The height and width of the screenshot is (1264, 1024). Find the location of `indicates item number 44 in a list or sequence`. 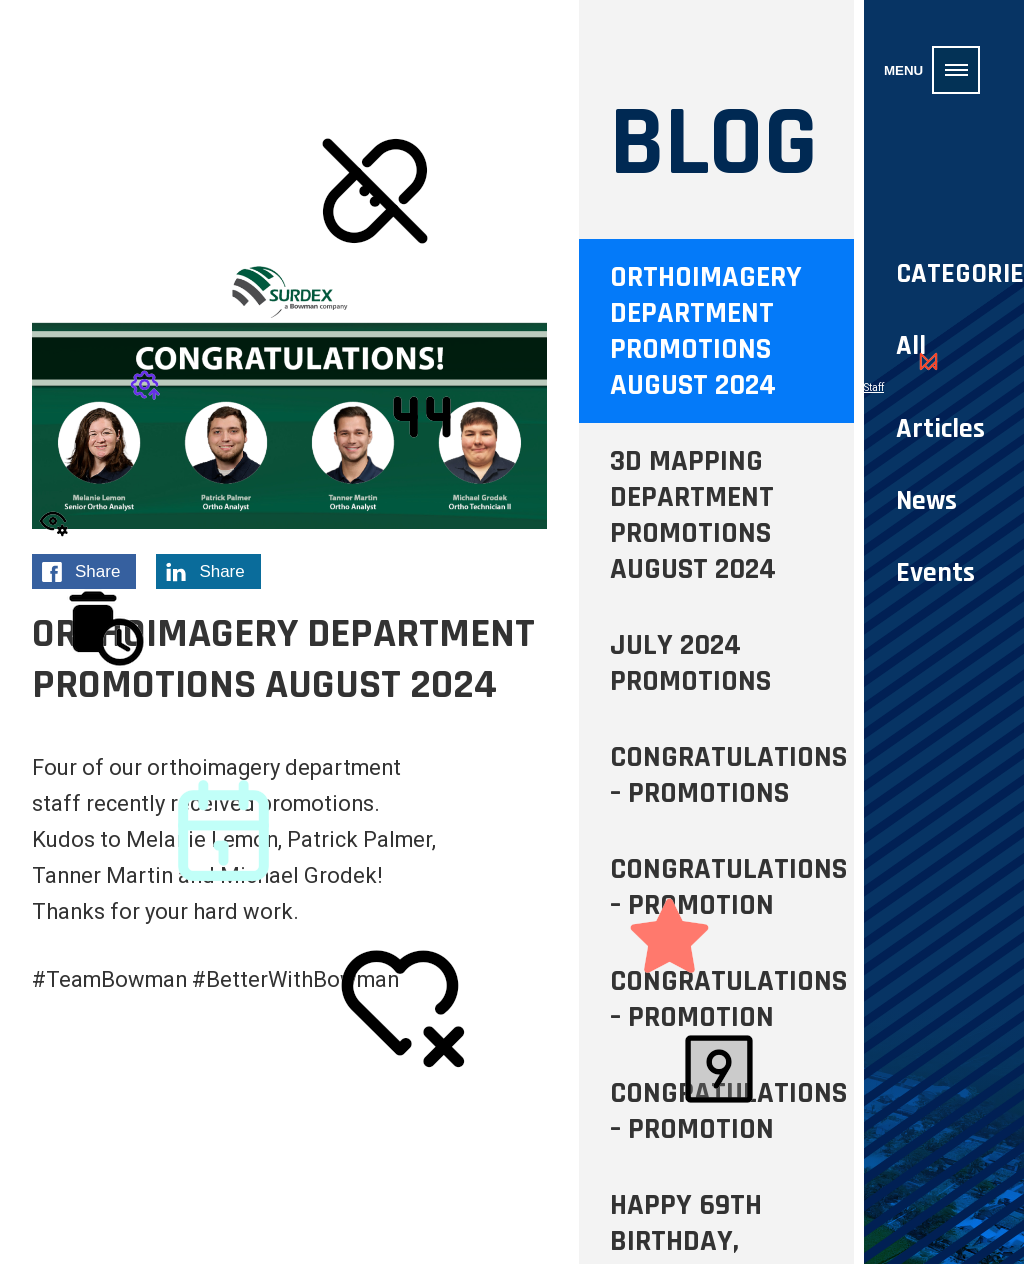

indicates item number 44 in a list or sequence is located at coordinates (422, 417).